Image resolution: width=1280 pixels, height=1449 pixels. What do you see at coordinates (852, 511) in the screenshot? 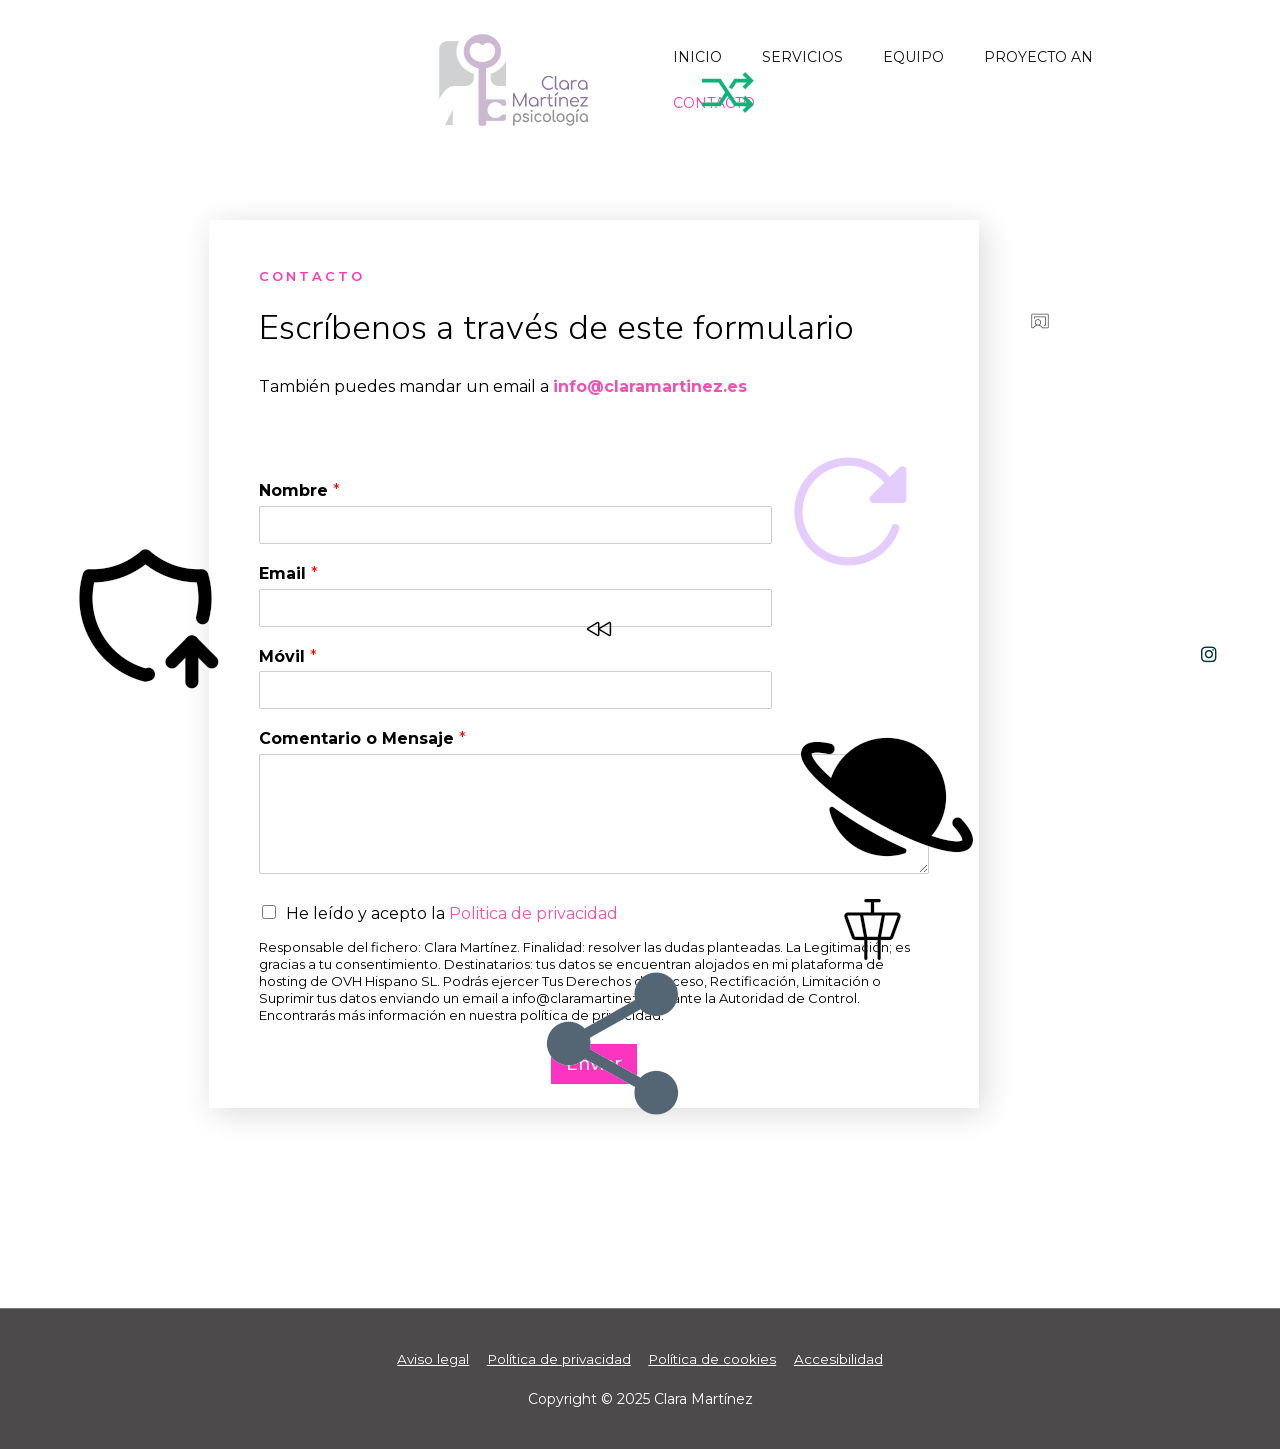
I see `refresh the current page or content` at bounding box center [852, 511].